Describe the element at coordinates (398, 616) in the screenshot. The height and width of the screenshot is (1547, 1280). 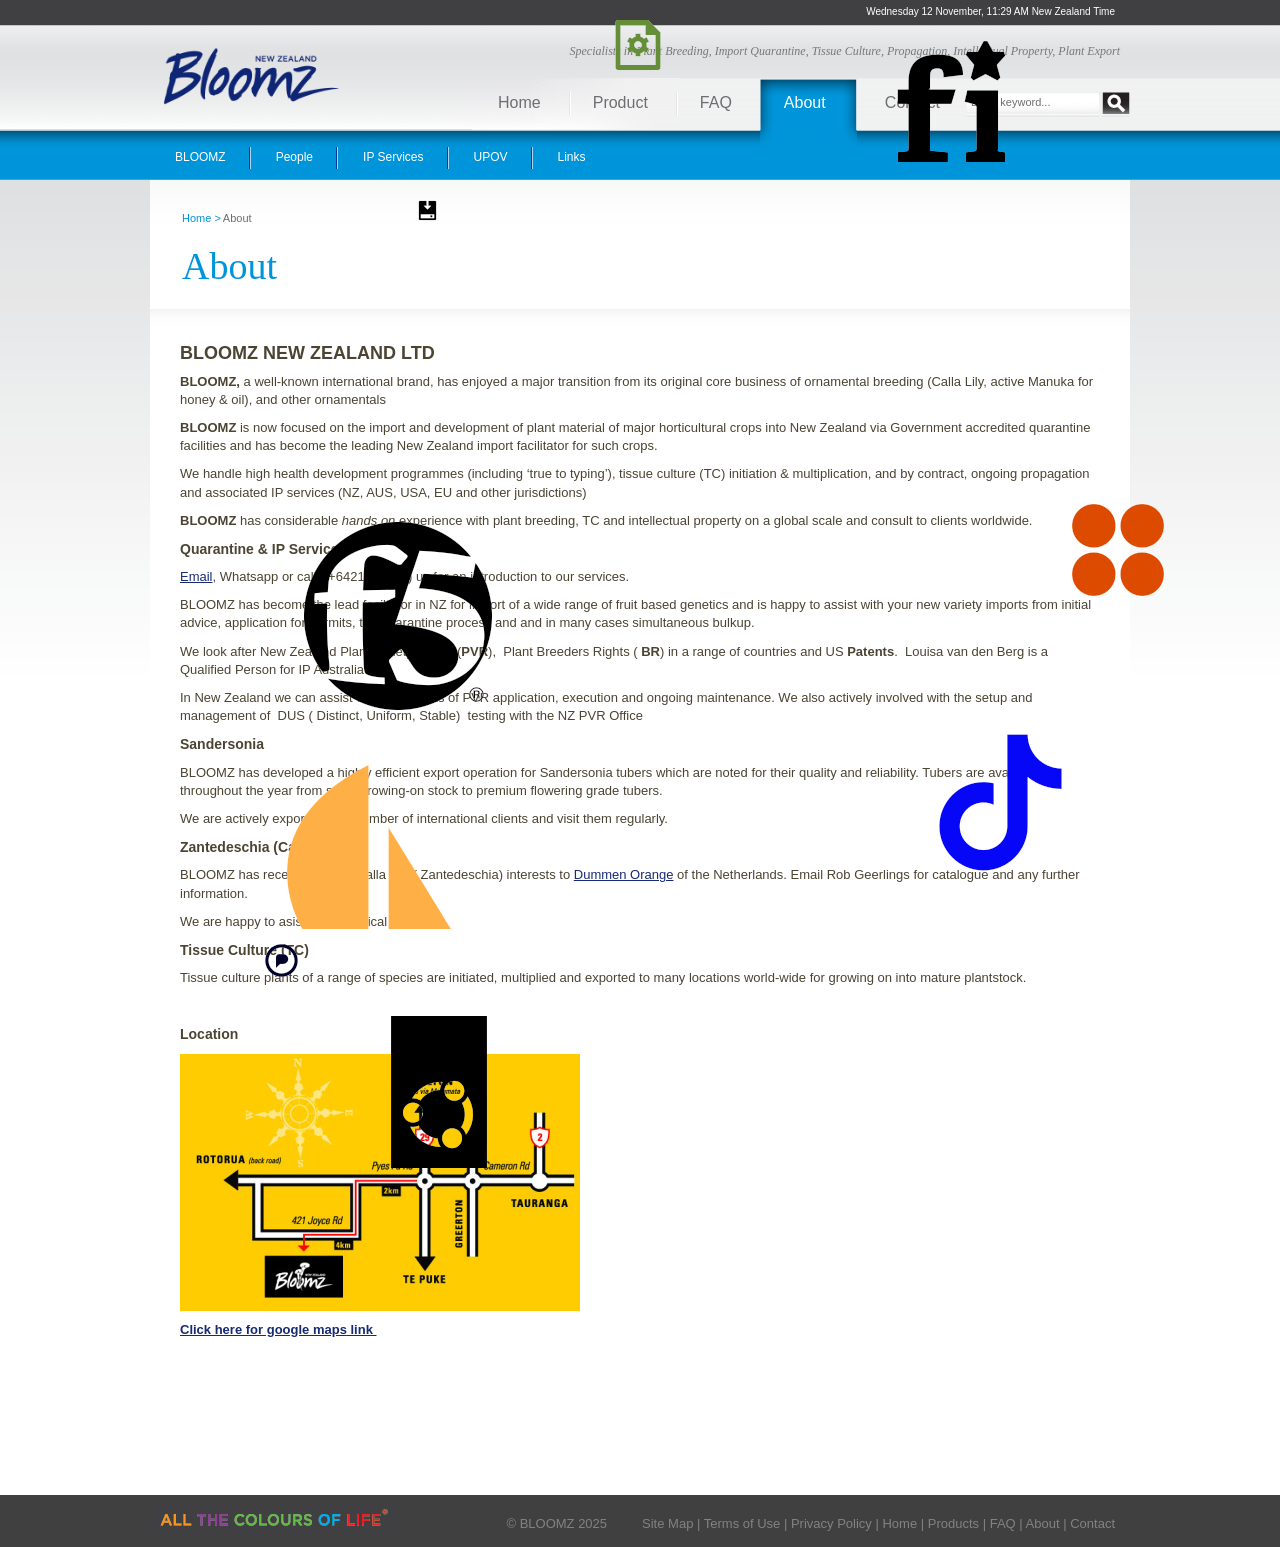
I see `F5 Networks company logo` at that location.